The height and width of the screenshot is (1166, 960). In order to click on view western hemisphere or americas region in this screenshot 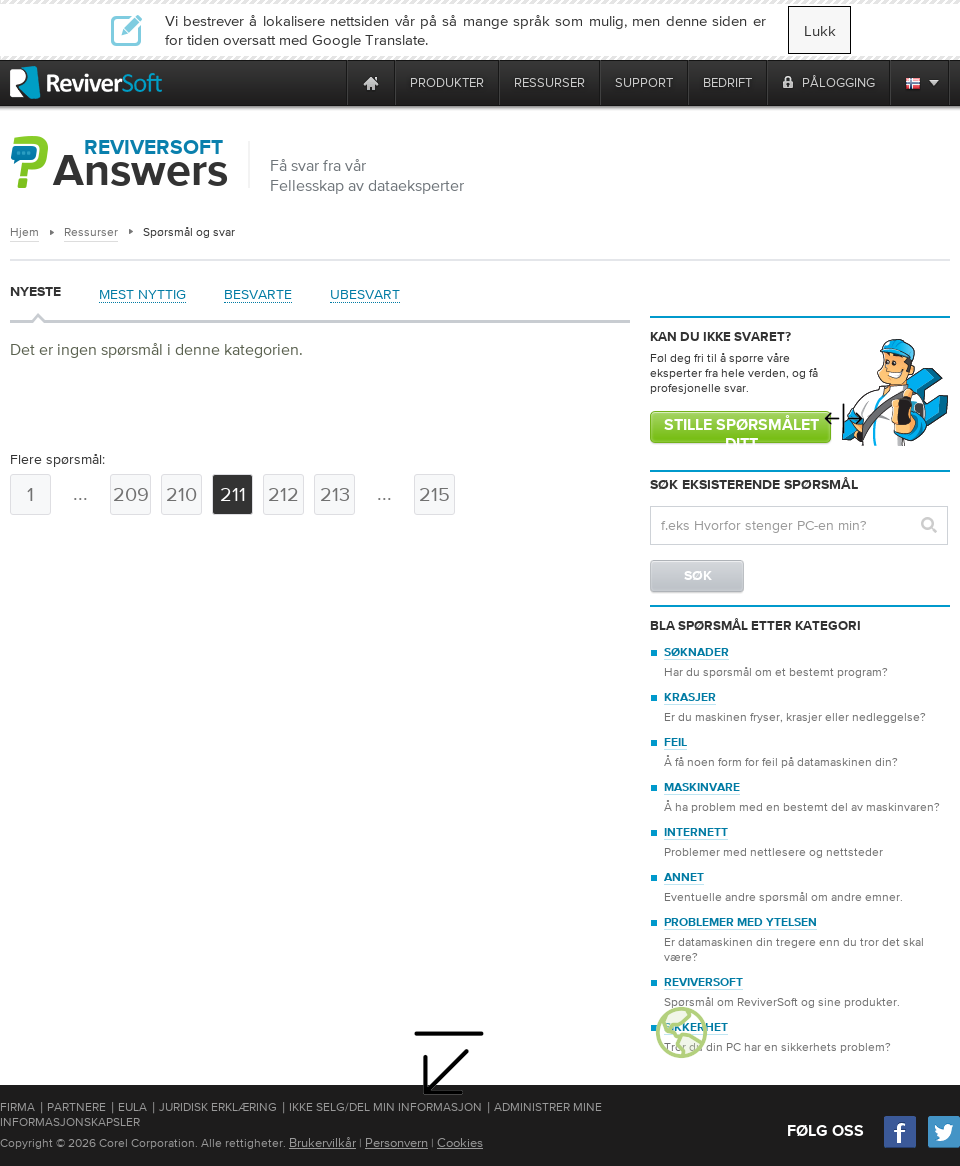, I will do `click(681, 1032)`.